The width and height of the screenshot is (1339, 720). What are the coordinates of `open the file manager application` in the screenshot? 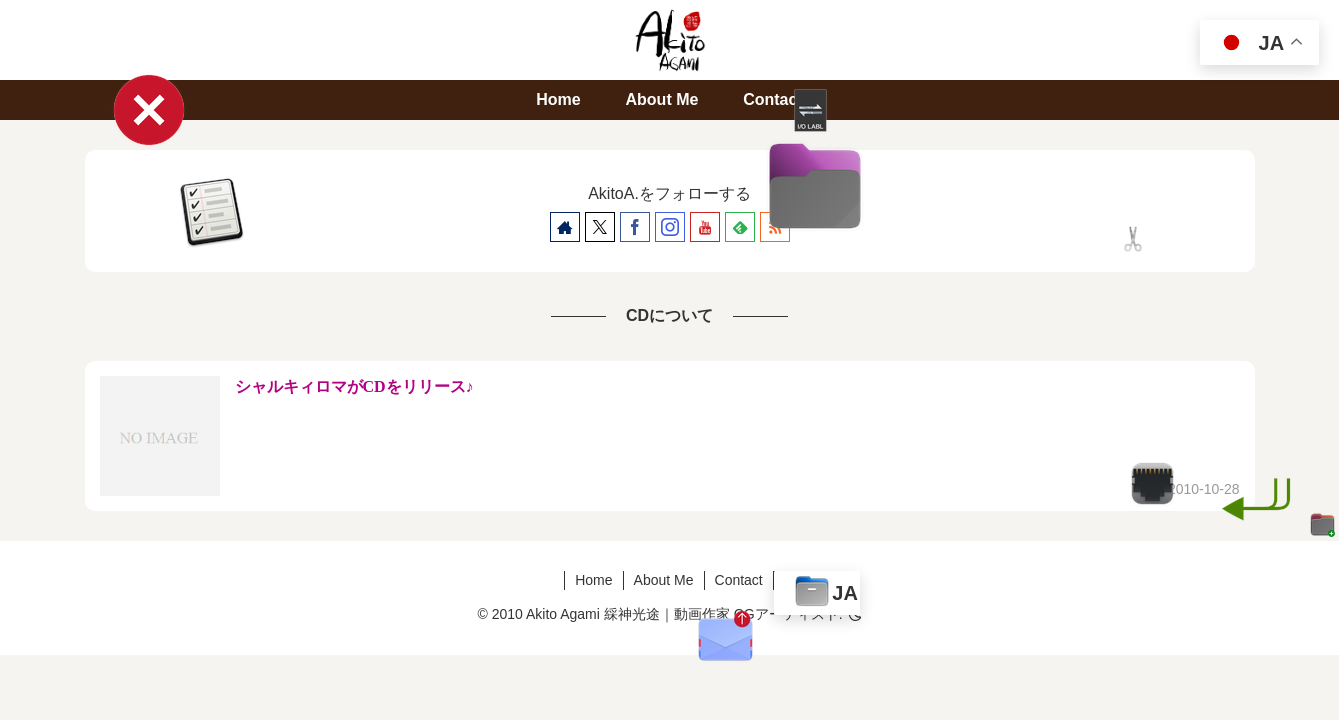 It's located at (812, 591).